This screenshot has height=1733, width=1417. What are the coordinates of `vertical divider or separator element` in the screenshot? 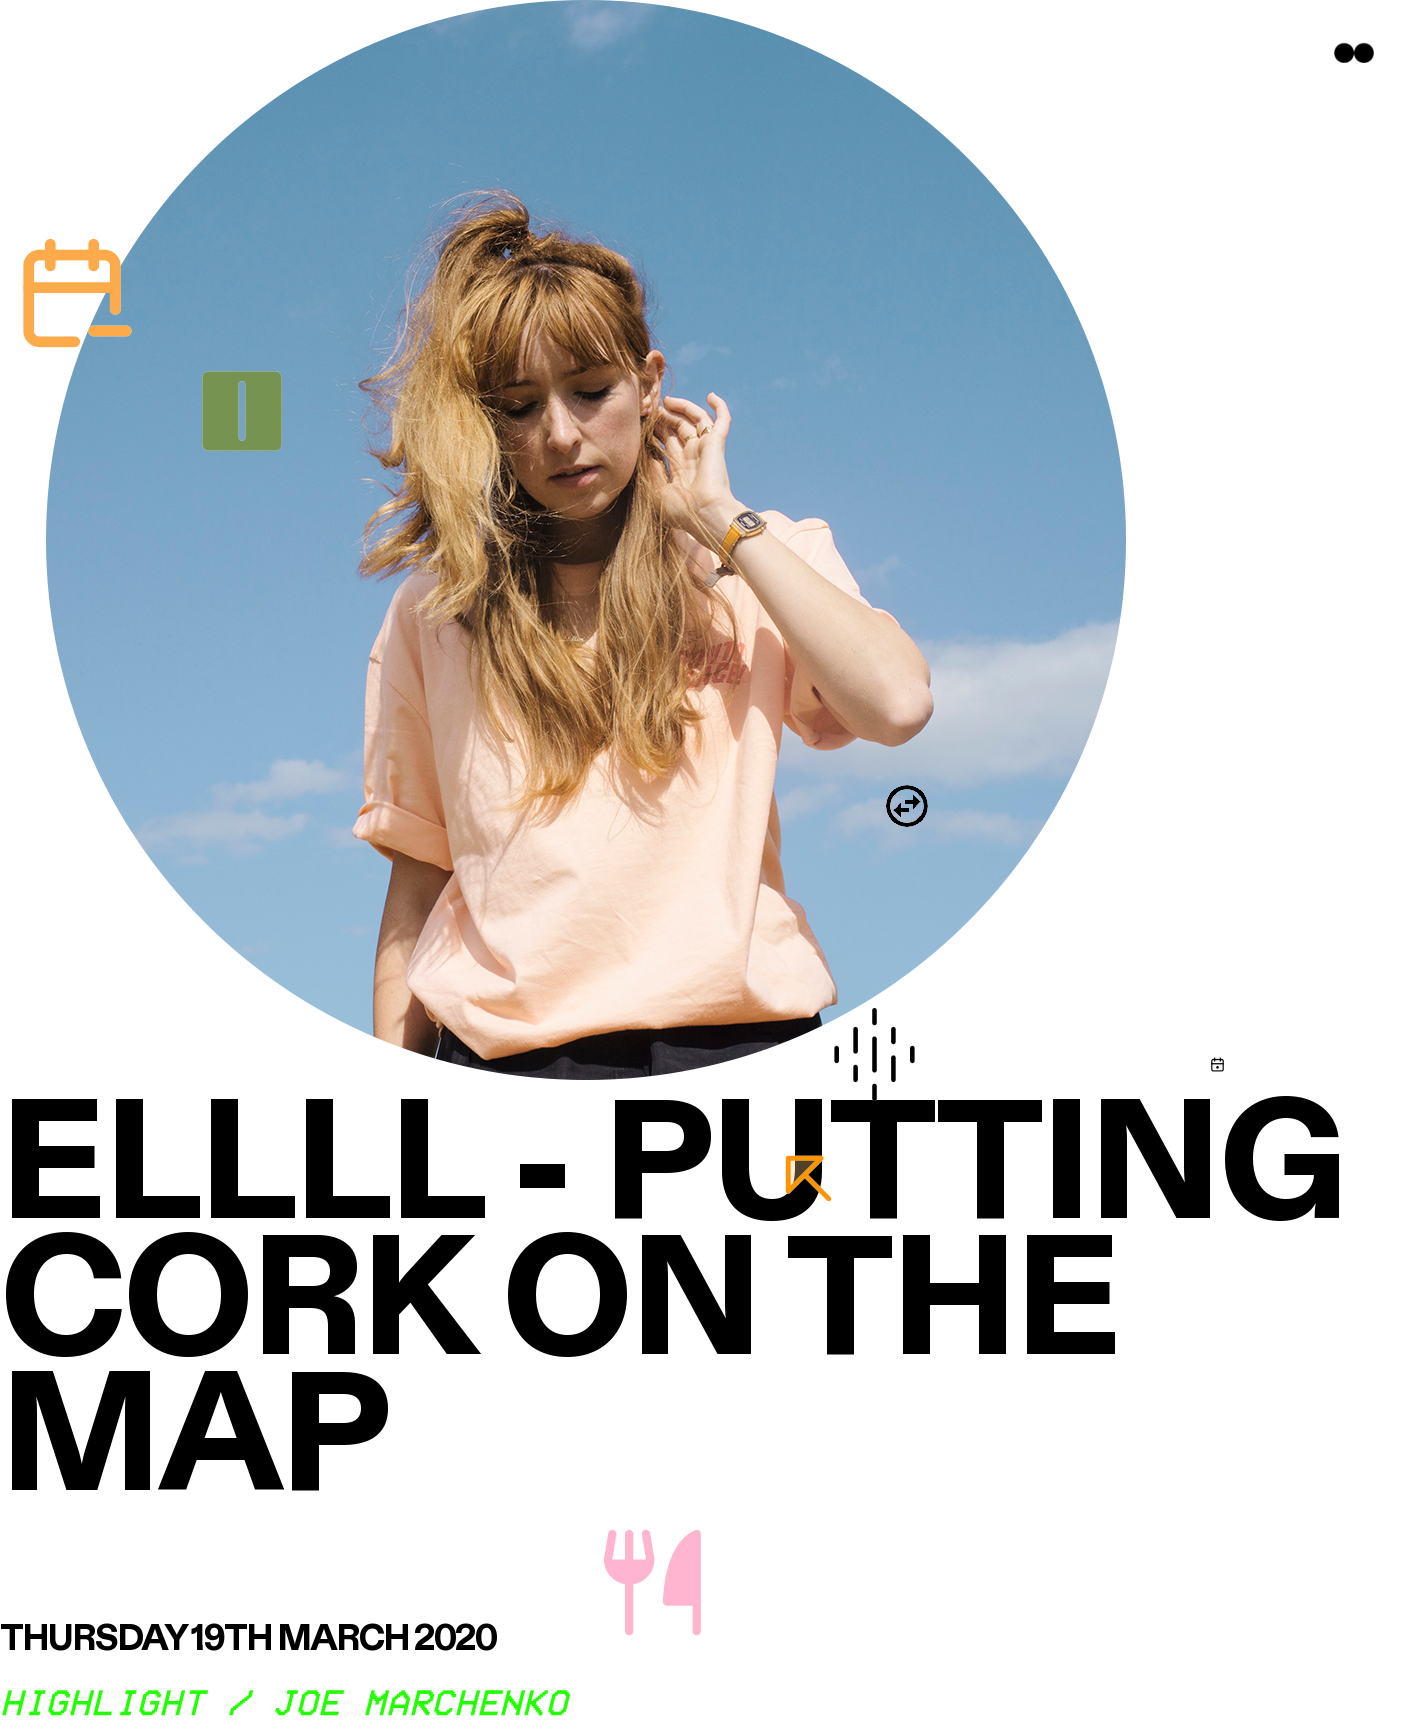 It's located at (242, 411).